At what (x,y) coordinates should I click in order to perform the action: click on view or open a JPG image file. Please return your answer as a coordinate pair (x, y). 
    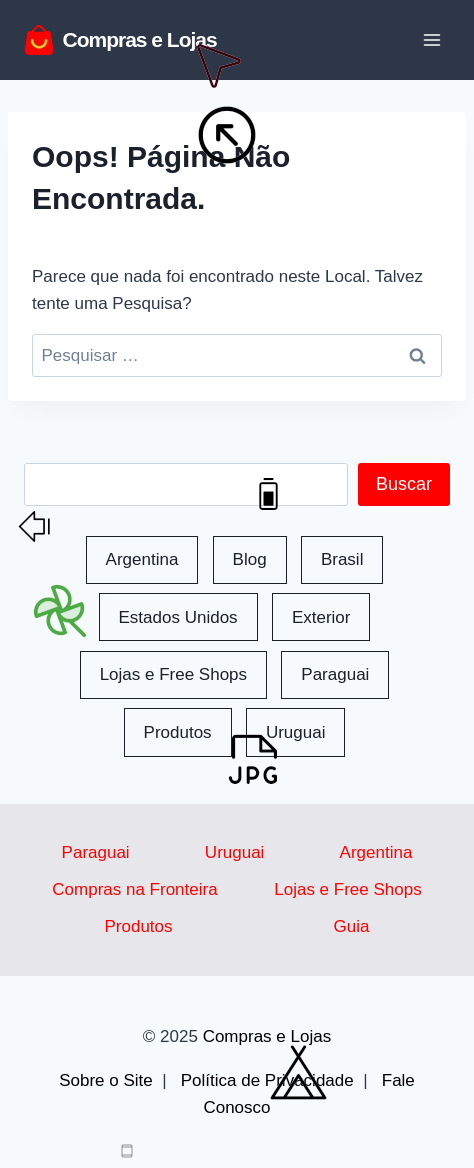
    Looking at the image, I should click on (254, 761).